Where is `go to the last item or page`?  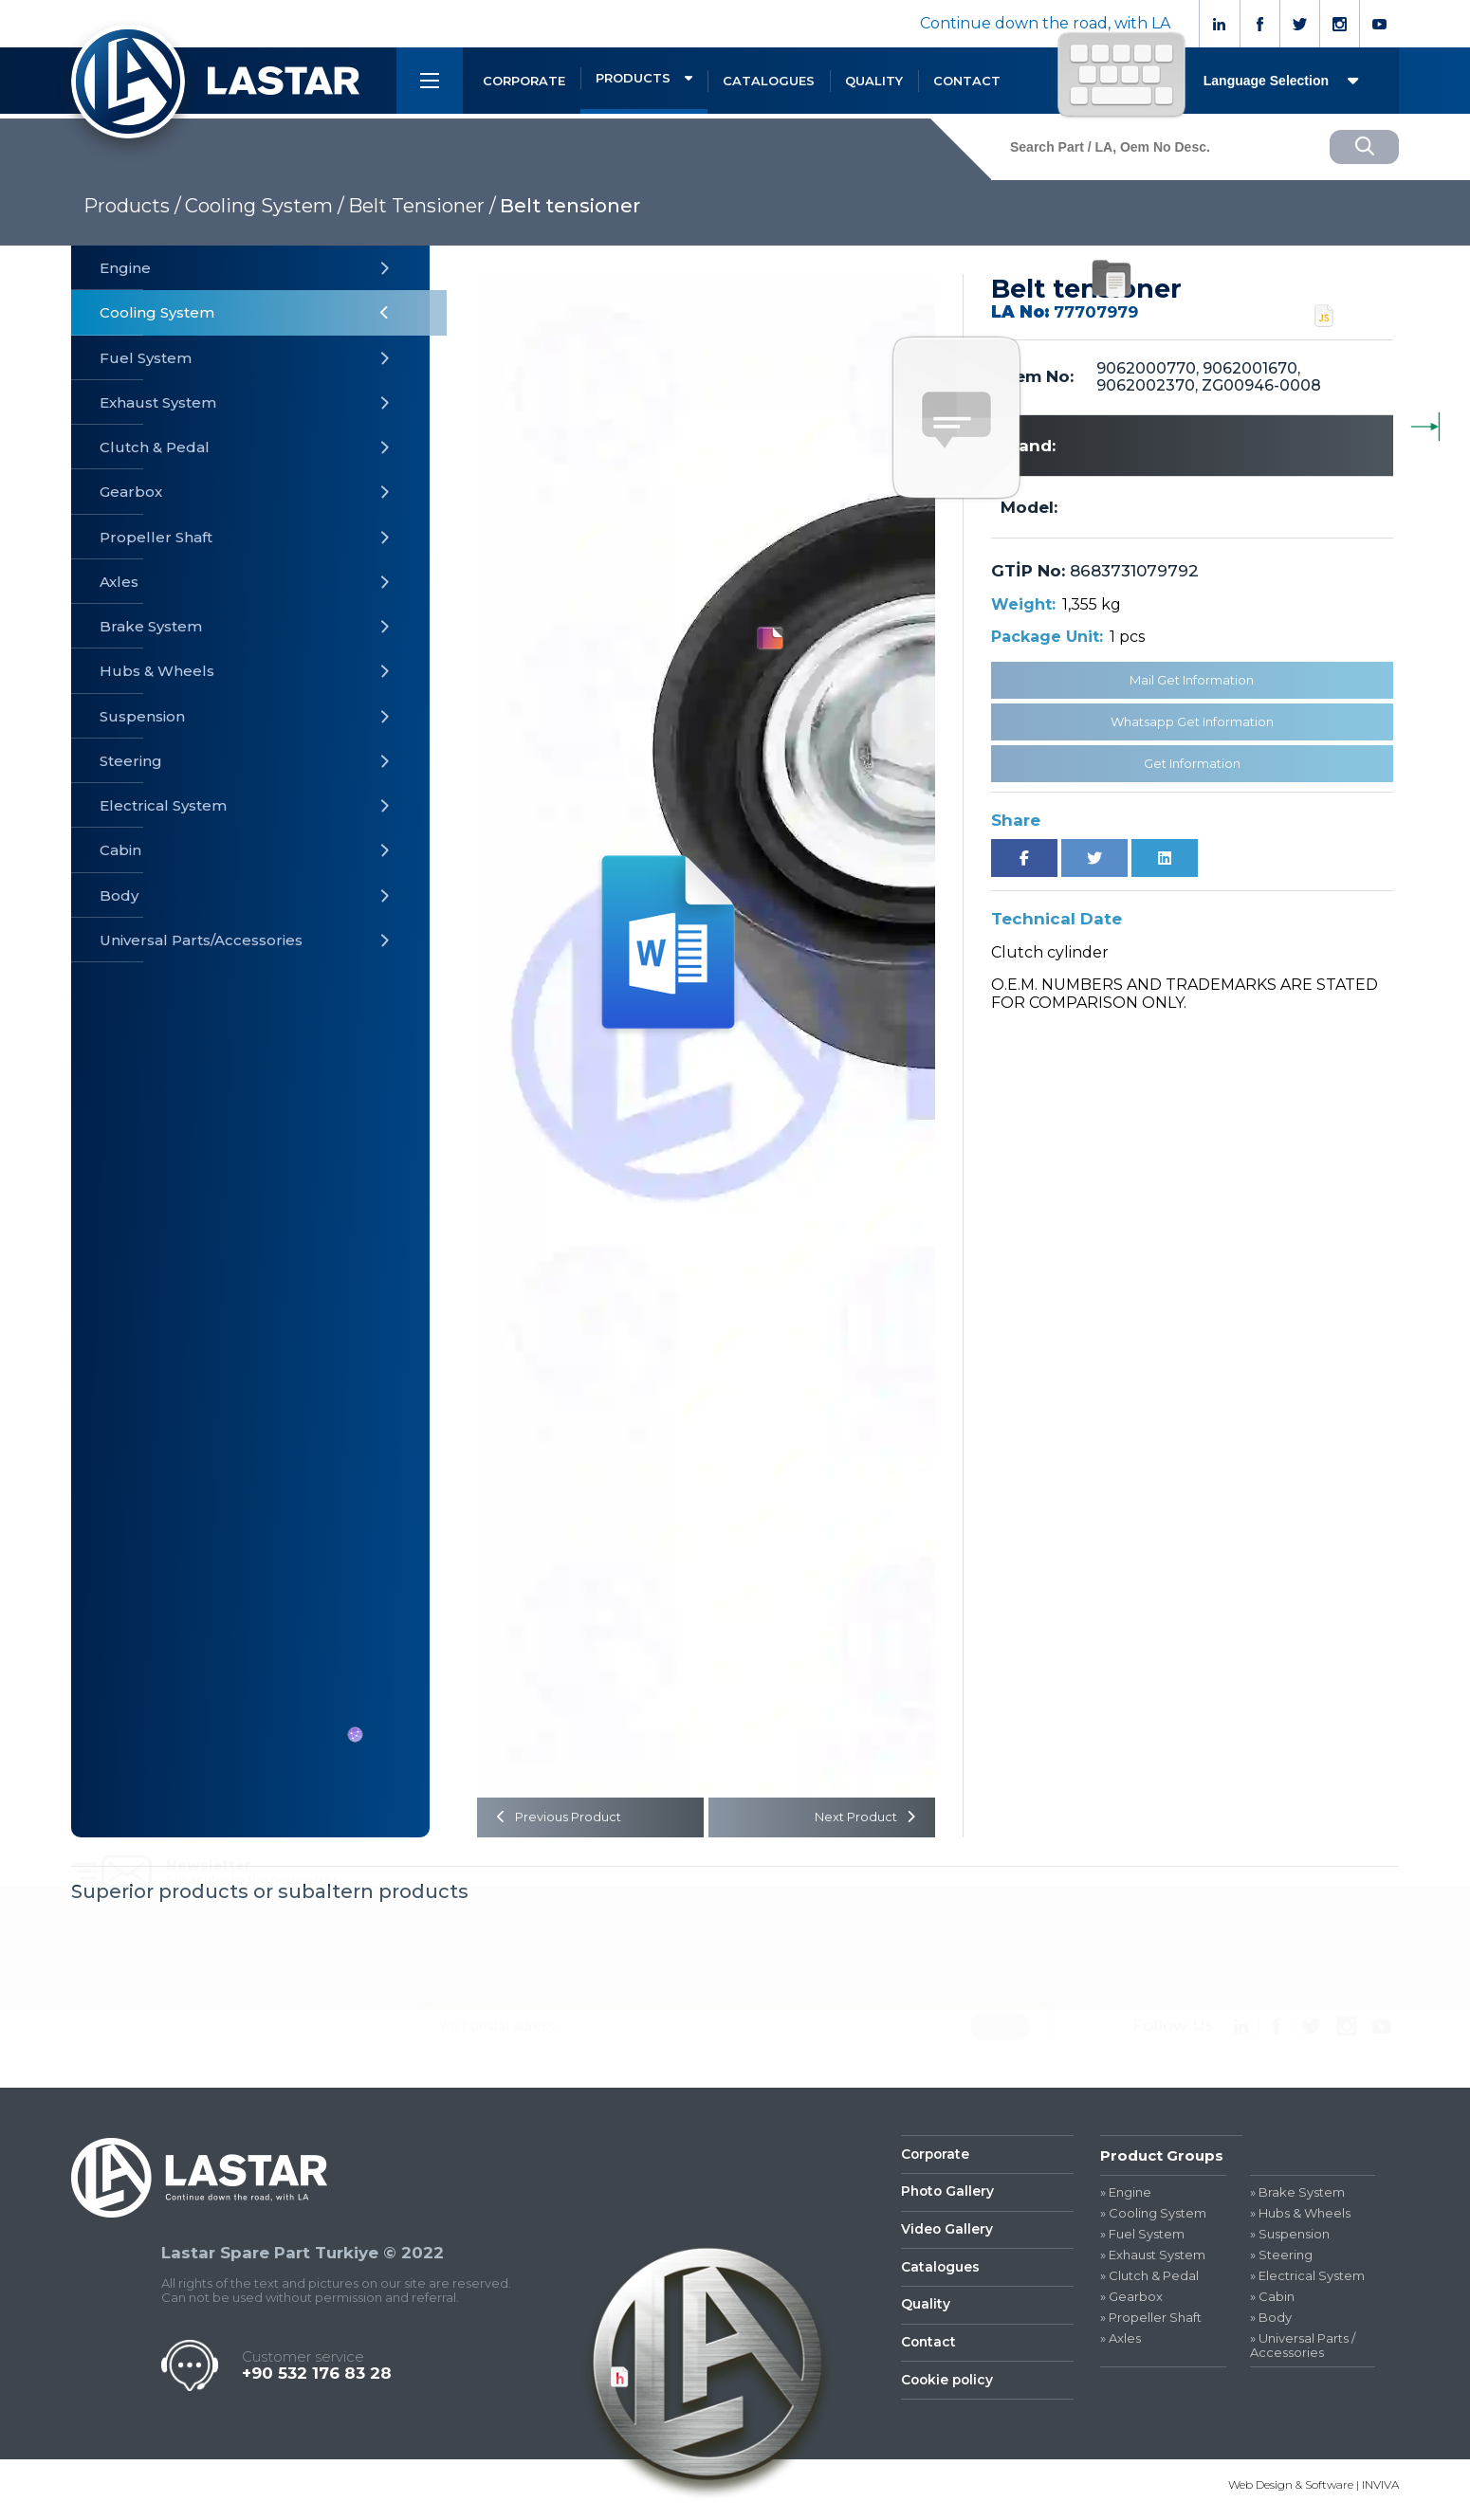 go to the last item or page is located at coordinates (1425, 427).